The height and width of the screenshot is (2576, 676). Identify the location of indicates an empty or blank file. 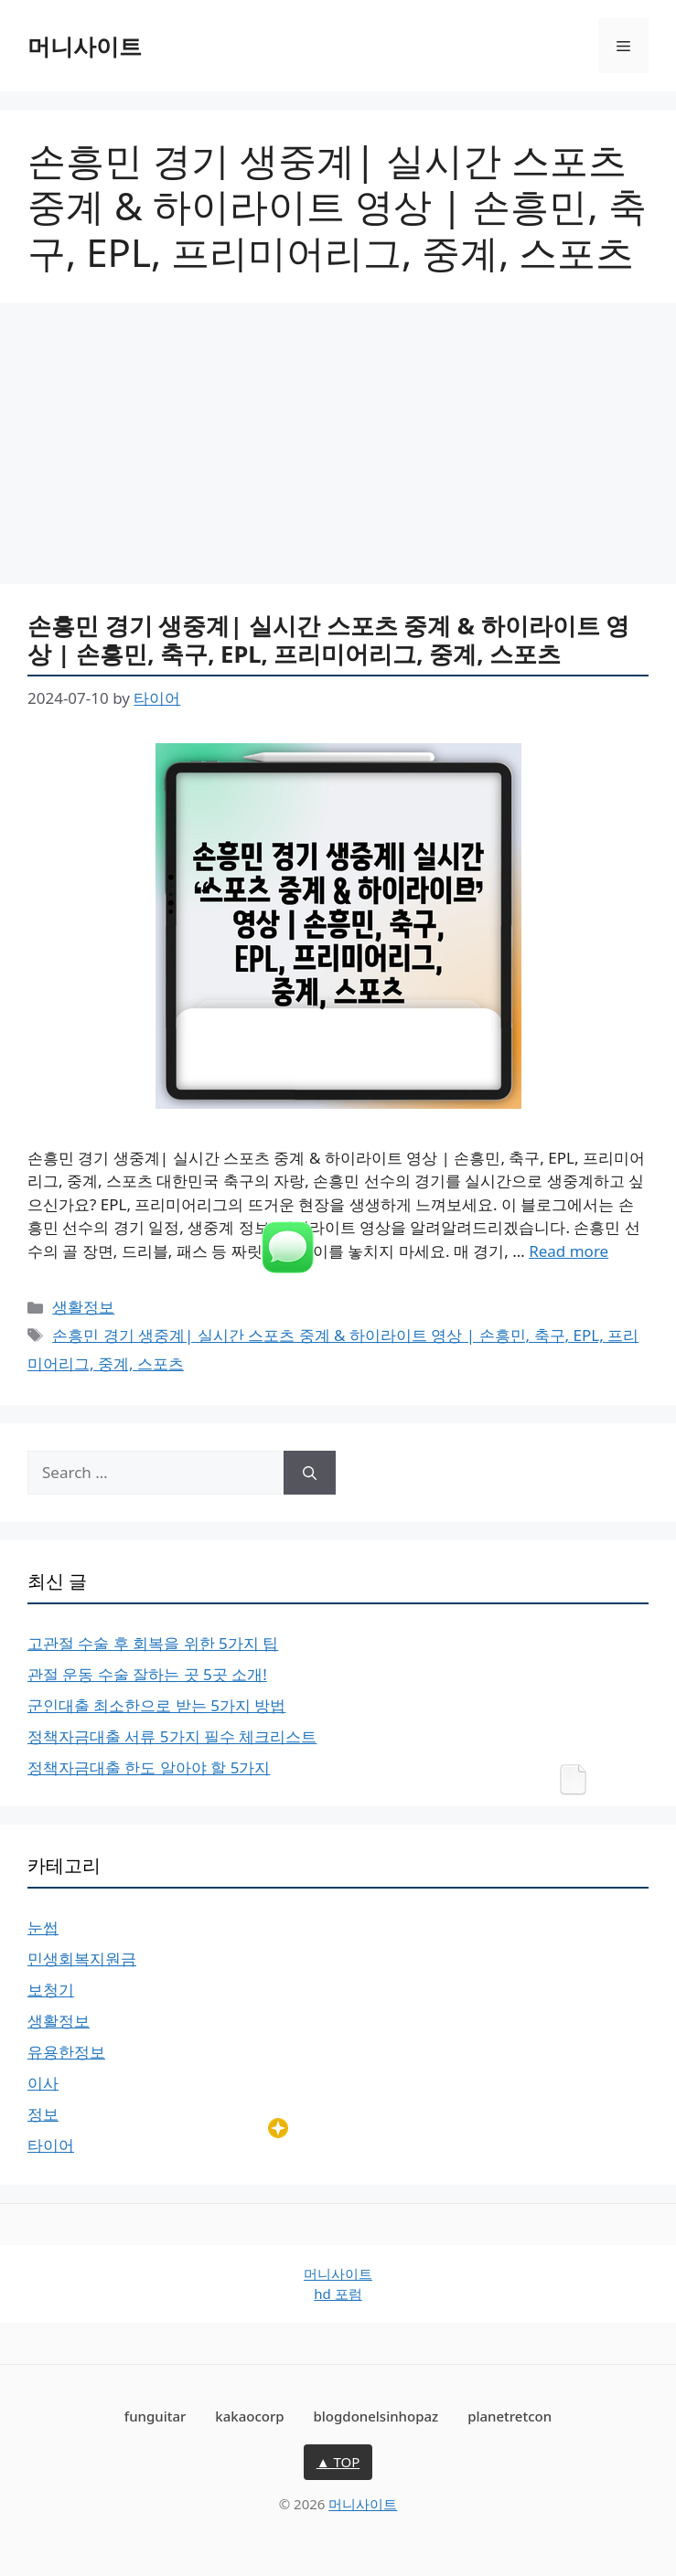
(573, 1779).